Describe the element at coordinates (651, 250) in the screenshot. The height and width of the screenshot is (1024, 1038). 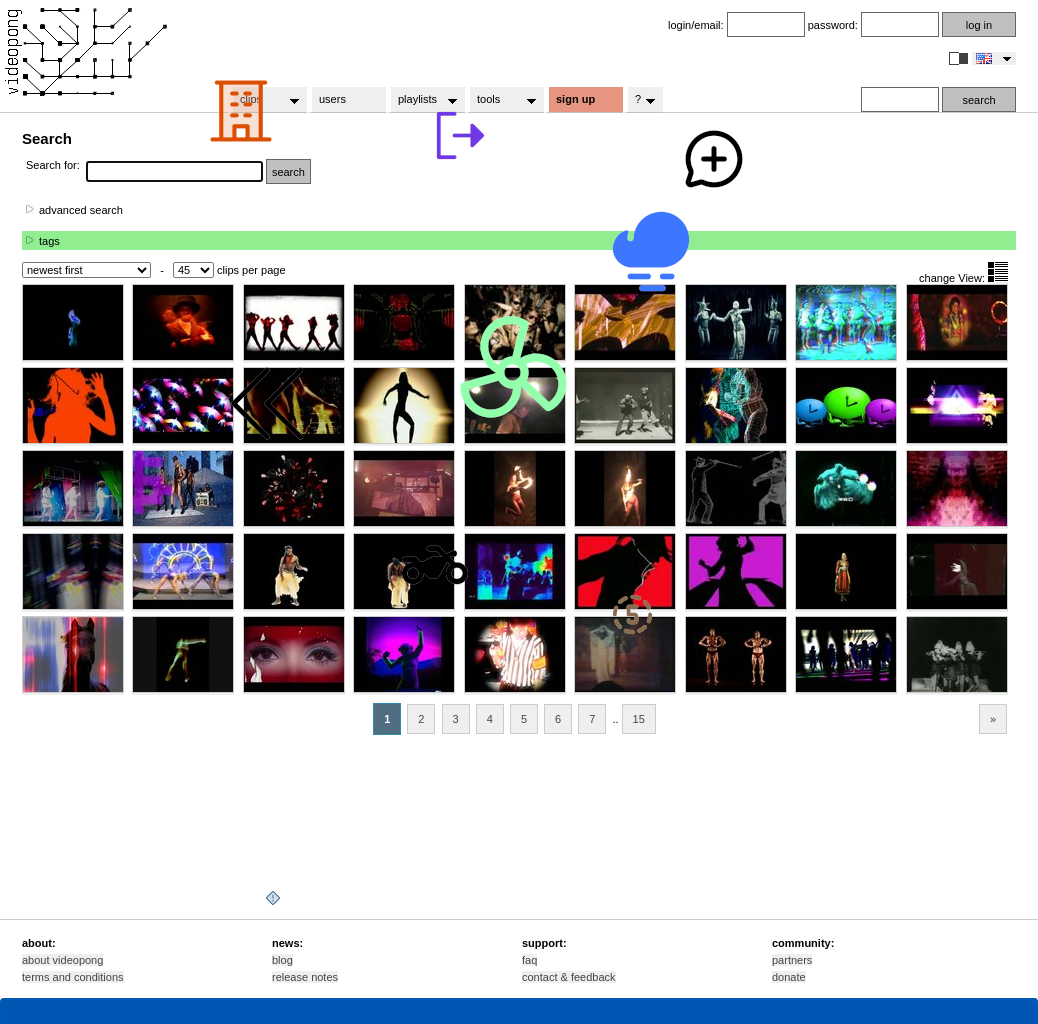
I see `indicates foggy weather conditions` at that location.